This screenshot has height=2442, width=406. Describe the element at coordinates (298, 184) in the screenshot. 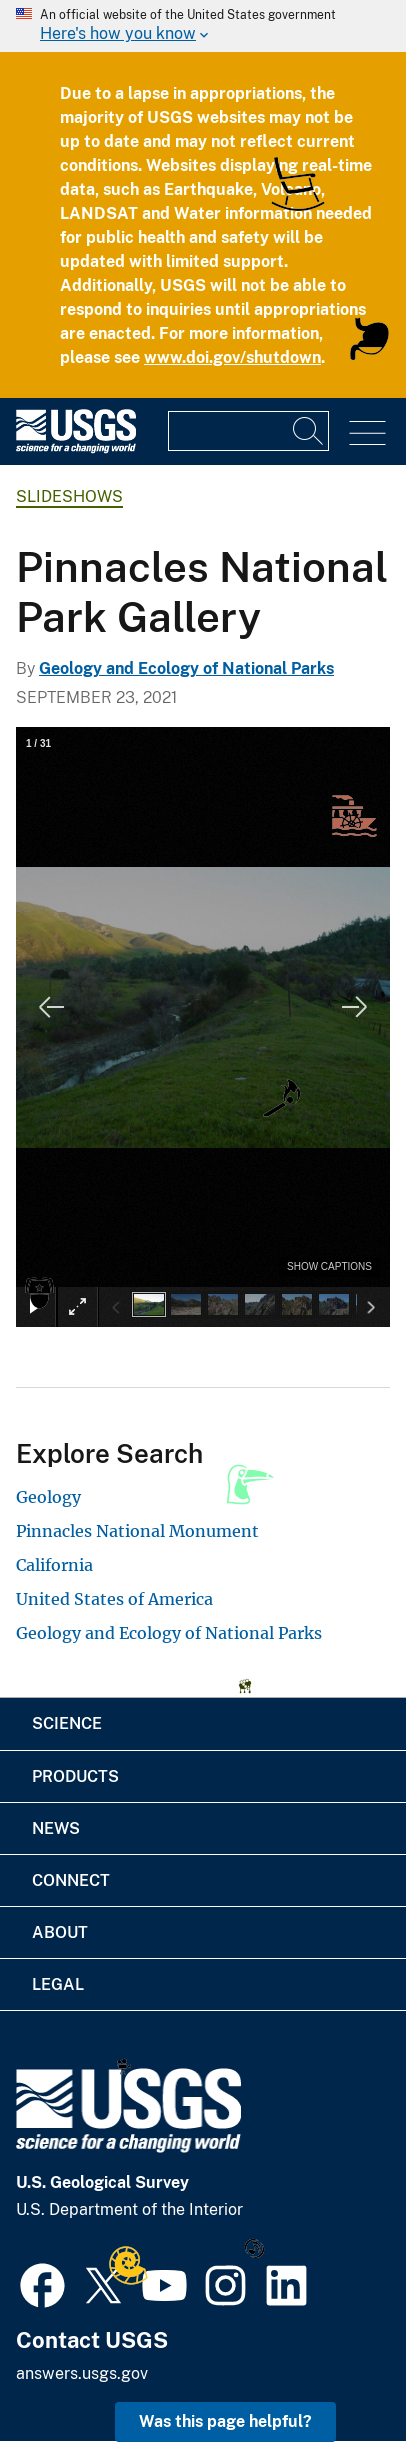

I see `browse furniture or home decor items` at that location.